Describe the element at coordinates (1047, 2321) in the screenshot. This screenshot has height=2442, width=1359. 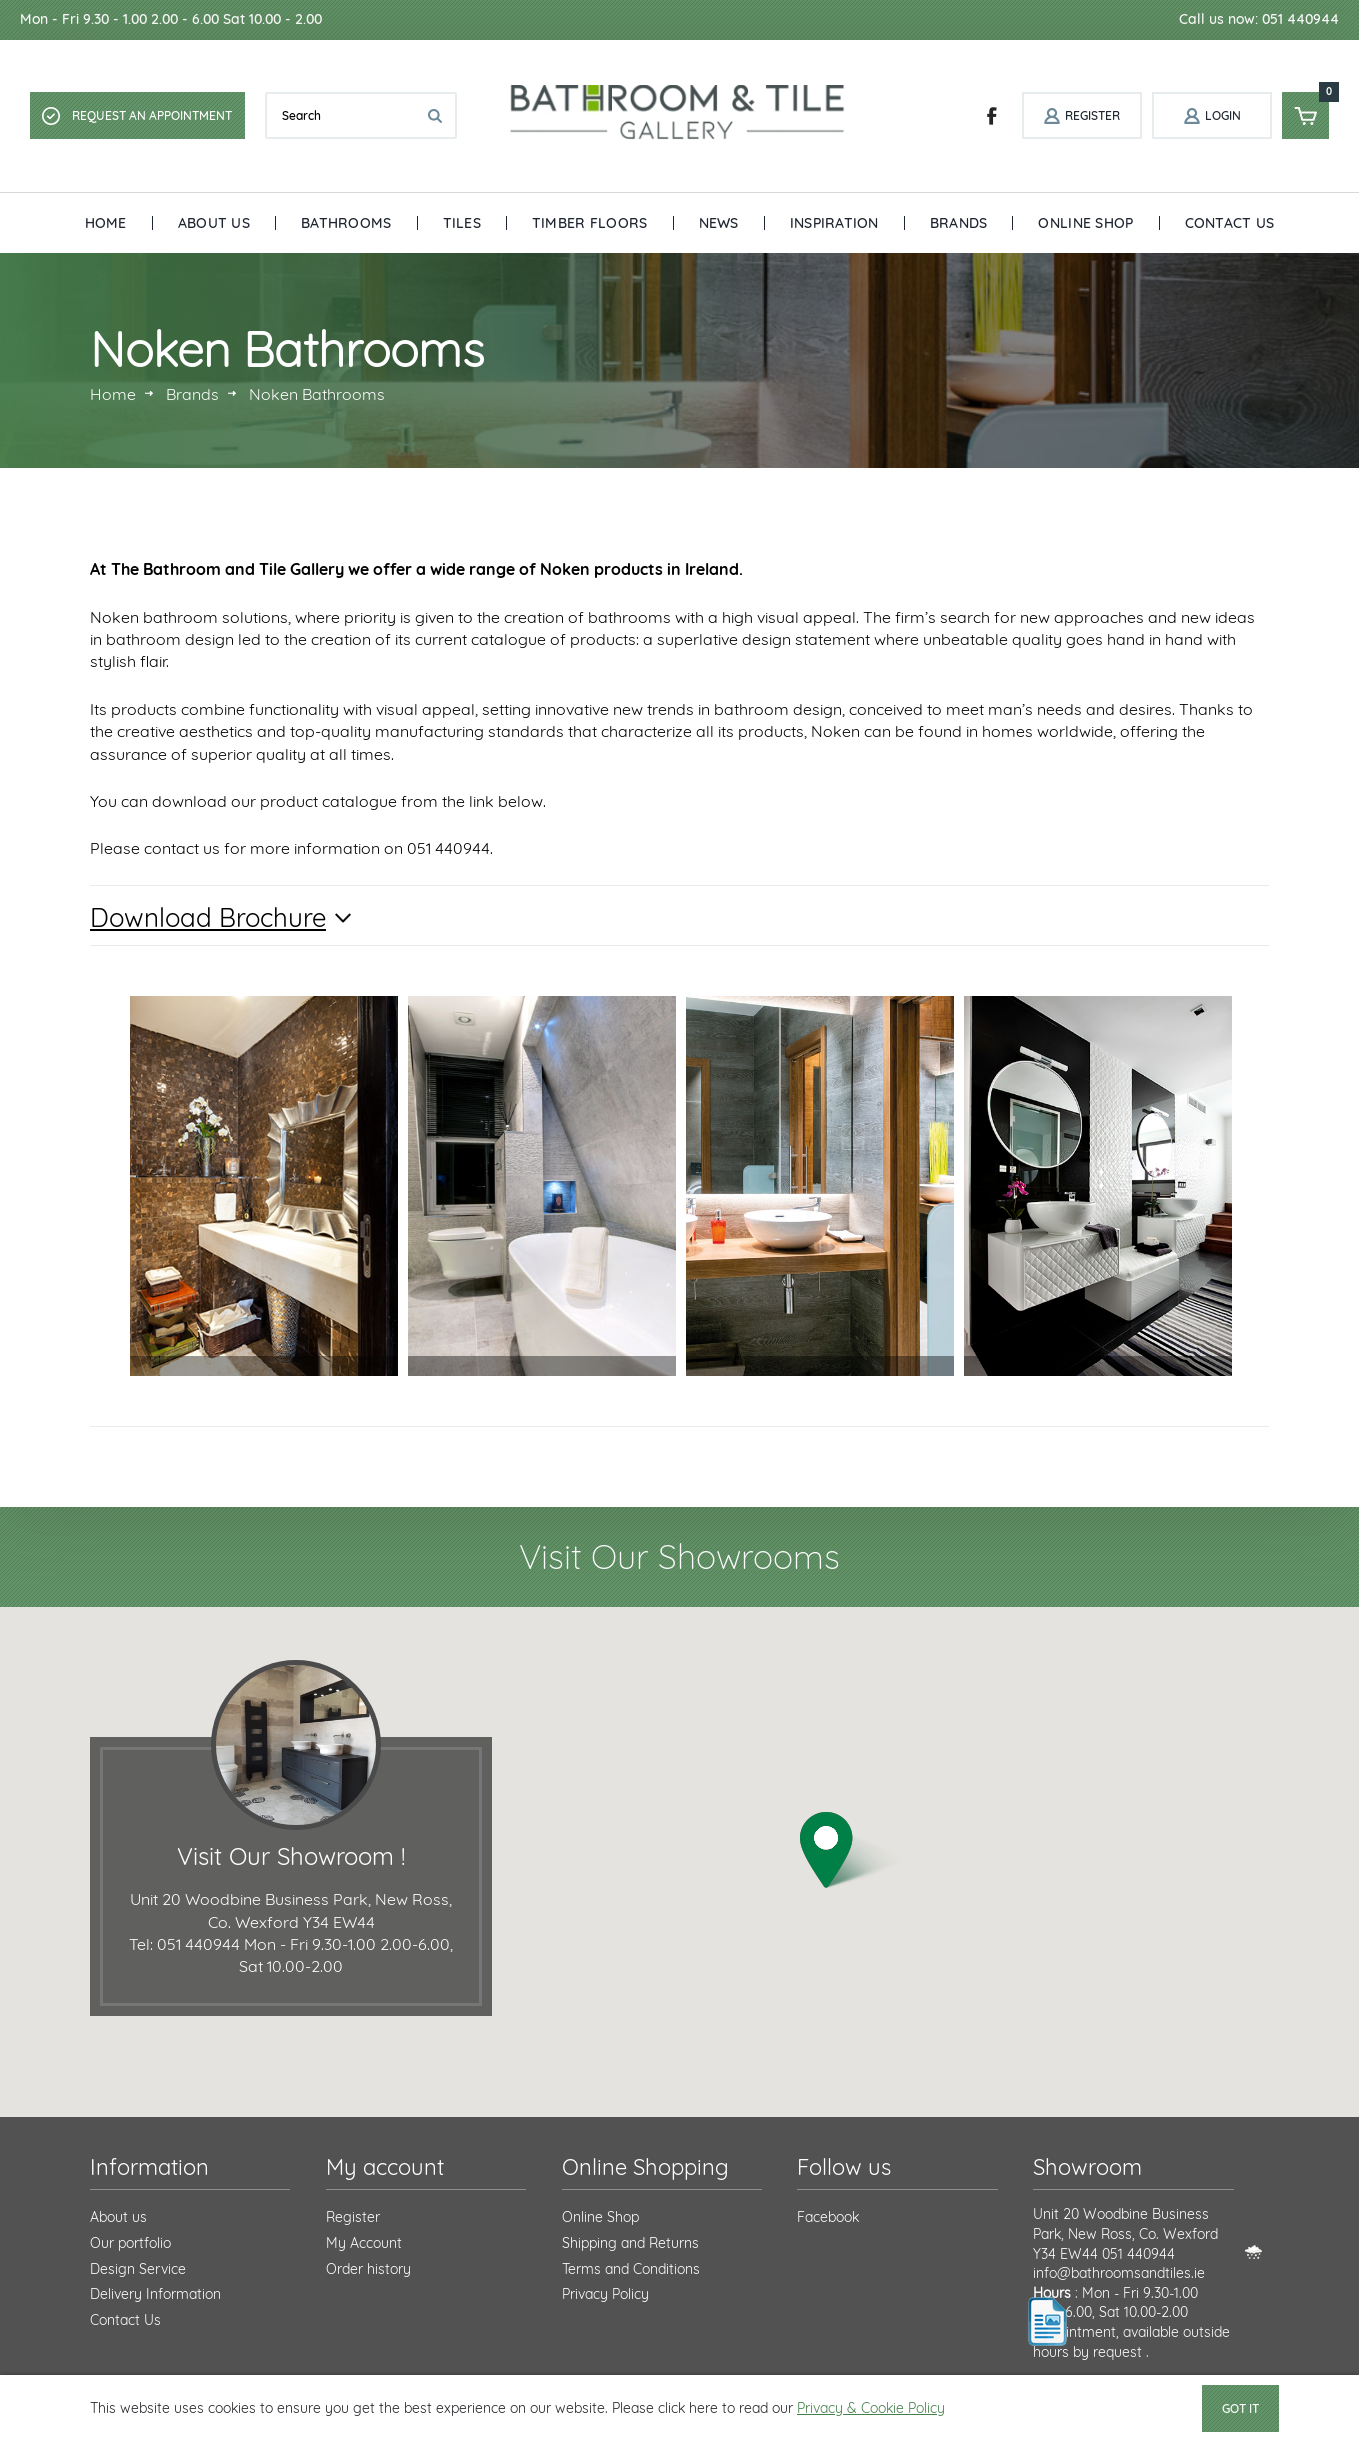
I see `libreoffice writer document template file` at that location.